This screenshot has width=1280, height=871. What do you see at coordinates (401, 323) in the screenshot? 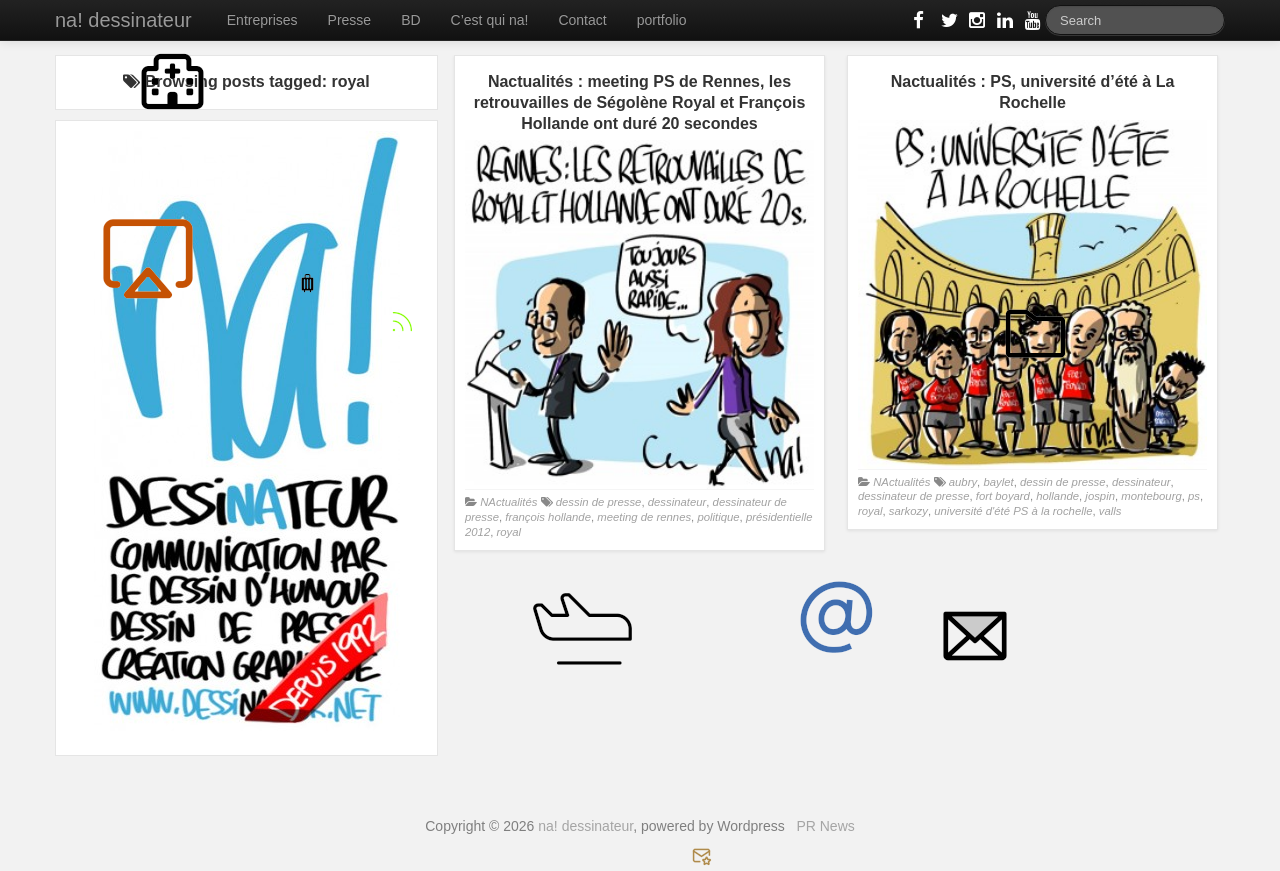
I see `subscribe to RSS feed` at bounding box center [401, 323].